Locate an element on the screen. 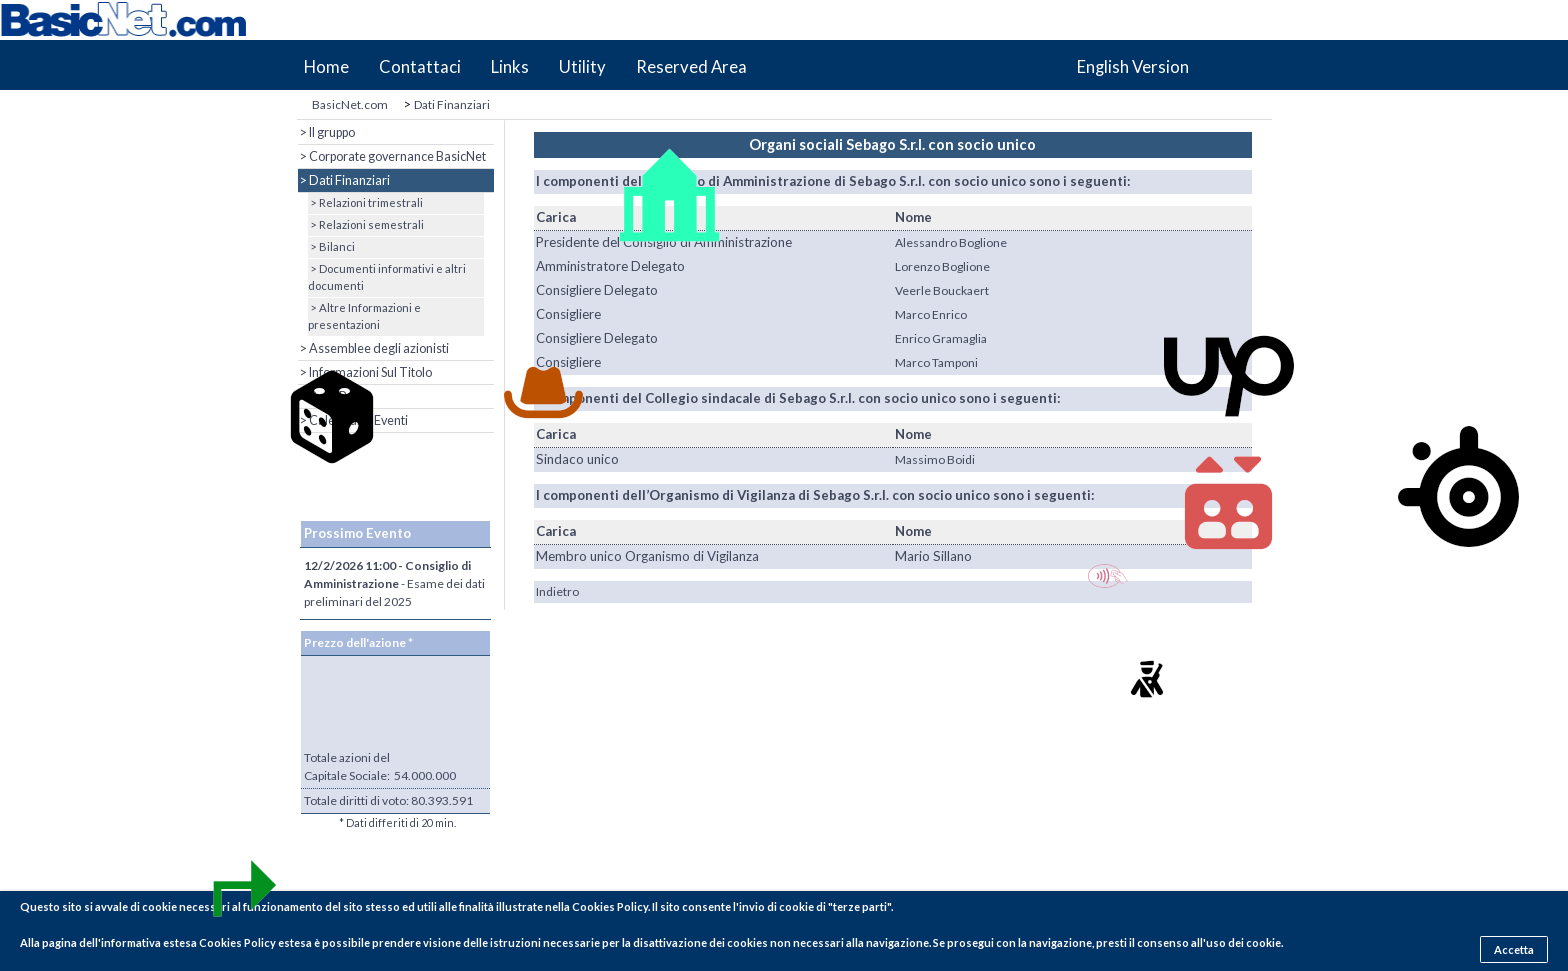  indicates elevator access nearby is located at coordinates (1228, 505).